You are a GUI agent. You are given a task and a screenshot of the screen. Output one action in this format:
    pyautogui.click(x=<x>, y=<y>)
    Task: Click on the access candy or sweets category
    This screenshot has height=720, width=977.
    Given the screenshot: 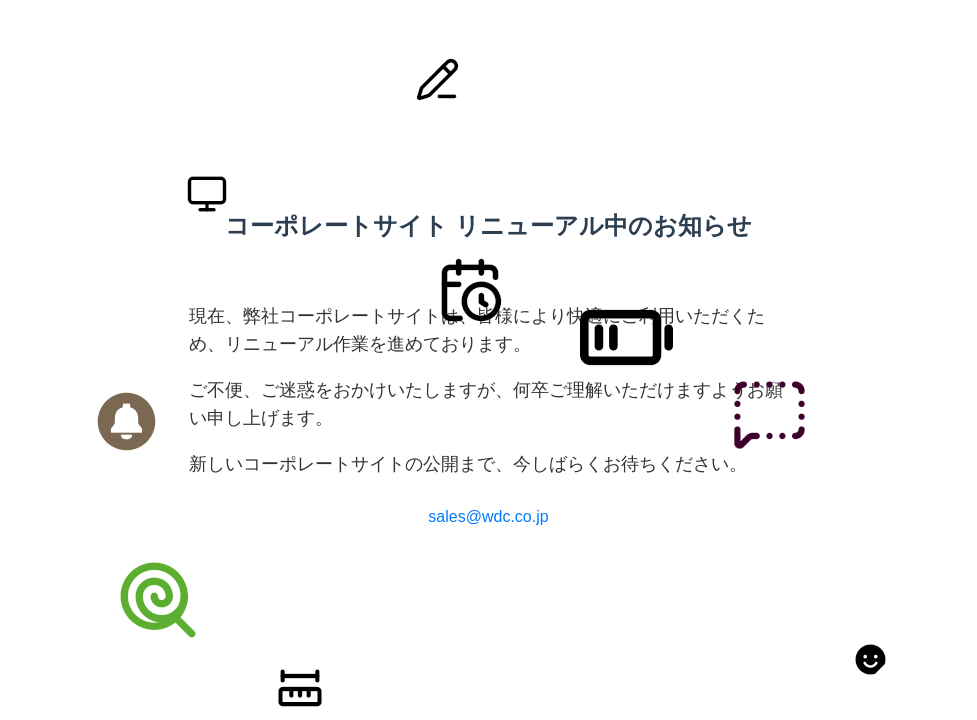 What is the action you would take?
    pyautogui.click(x=158, y=600)
    